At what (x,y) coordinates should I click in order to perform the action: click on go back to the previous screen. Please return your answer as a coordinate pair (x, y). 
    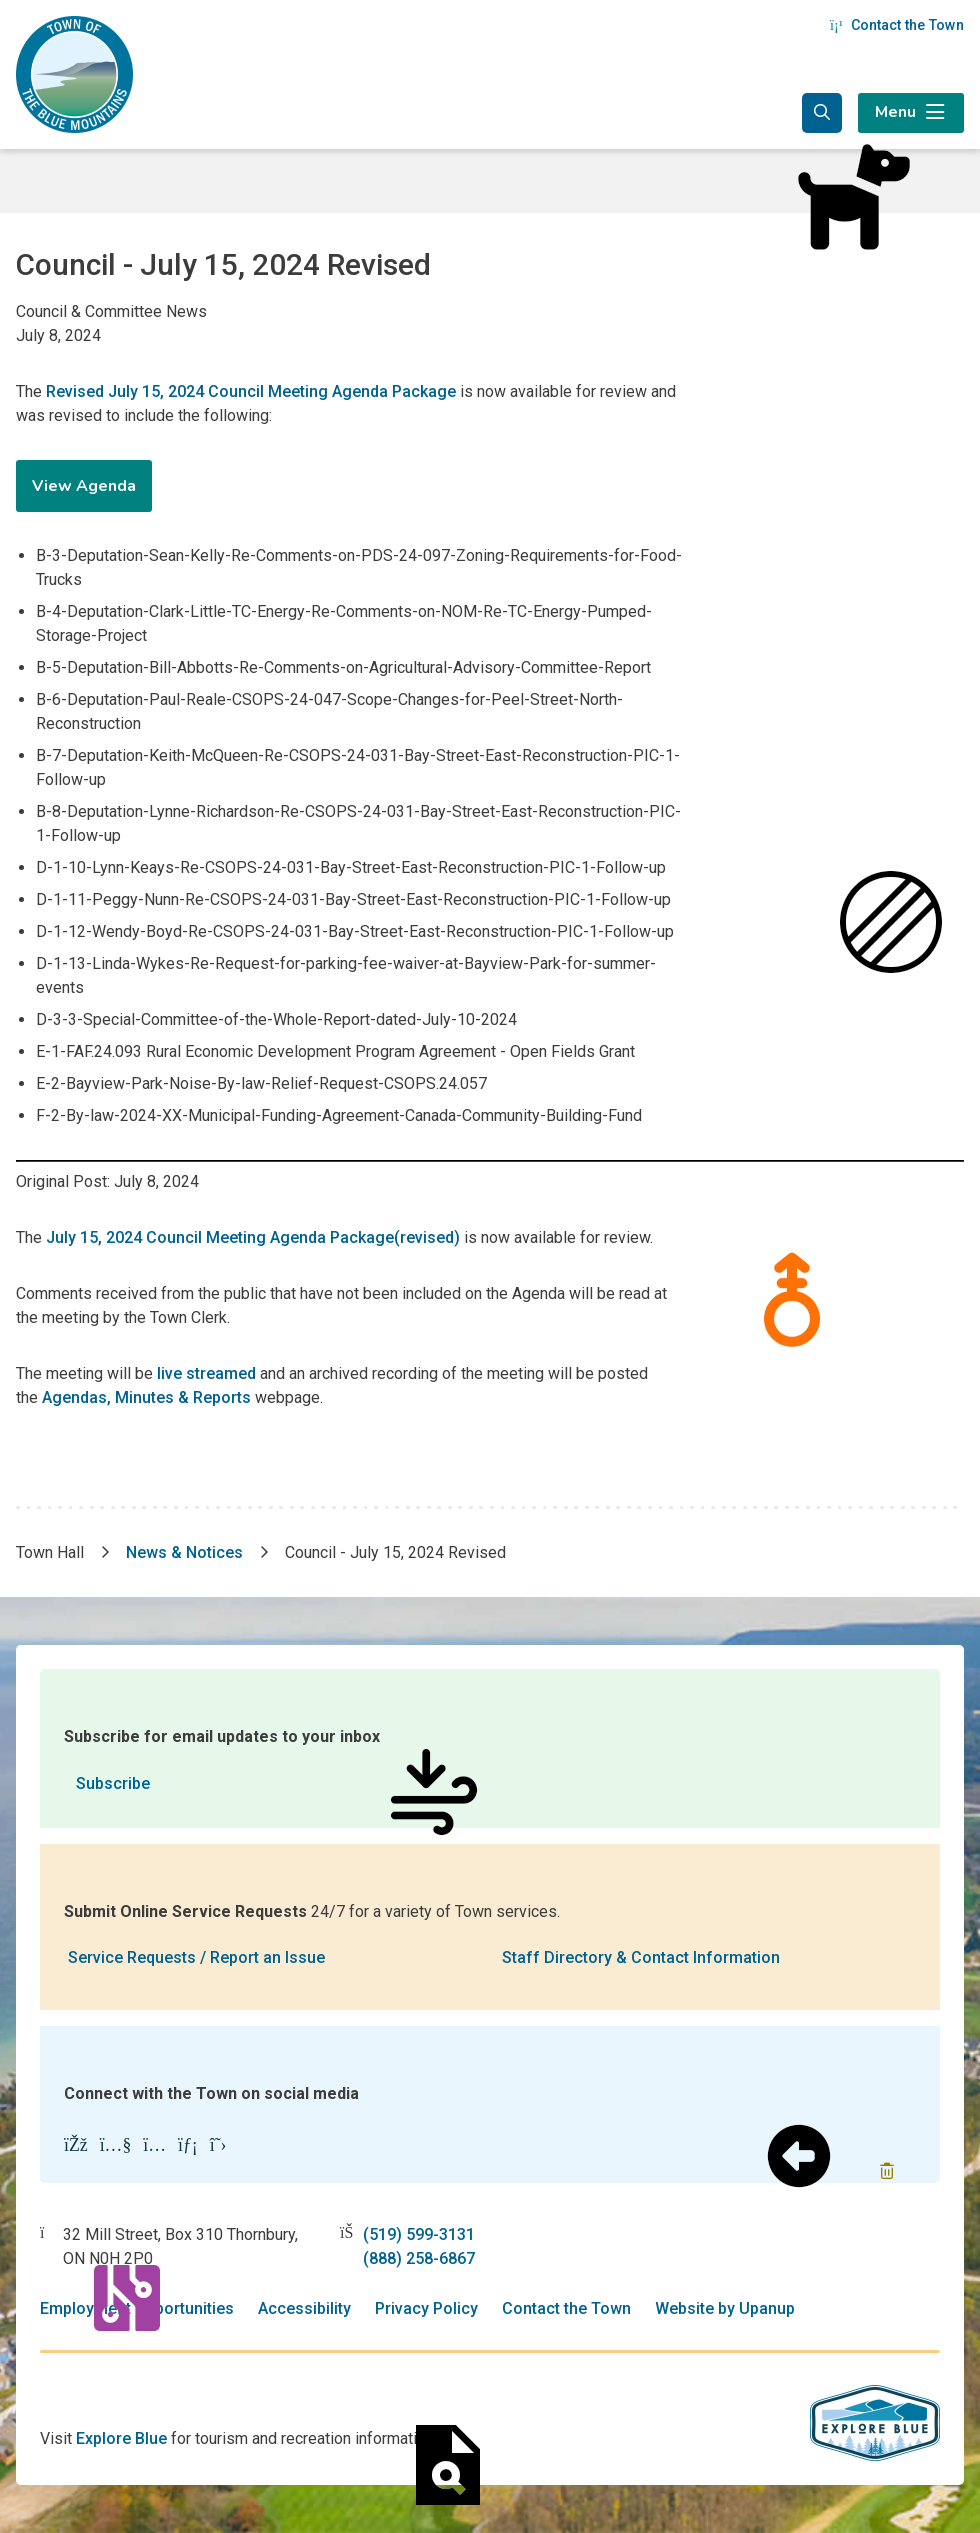
    Looking at the image, I should click on (799, 2156).